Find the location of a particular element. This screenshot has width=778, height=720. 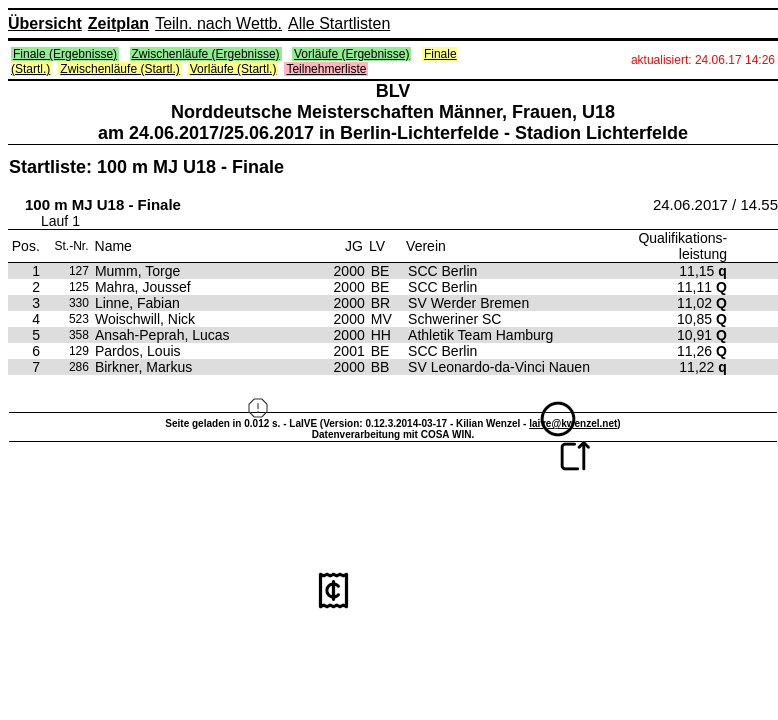

view transaction receipt details is located at coordinates (333, 590).